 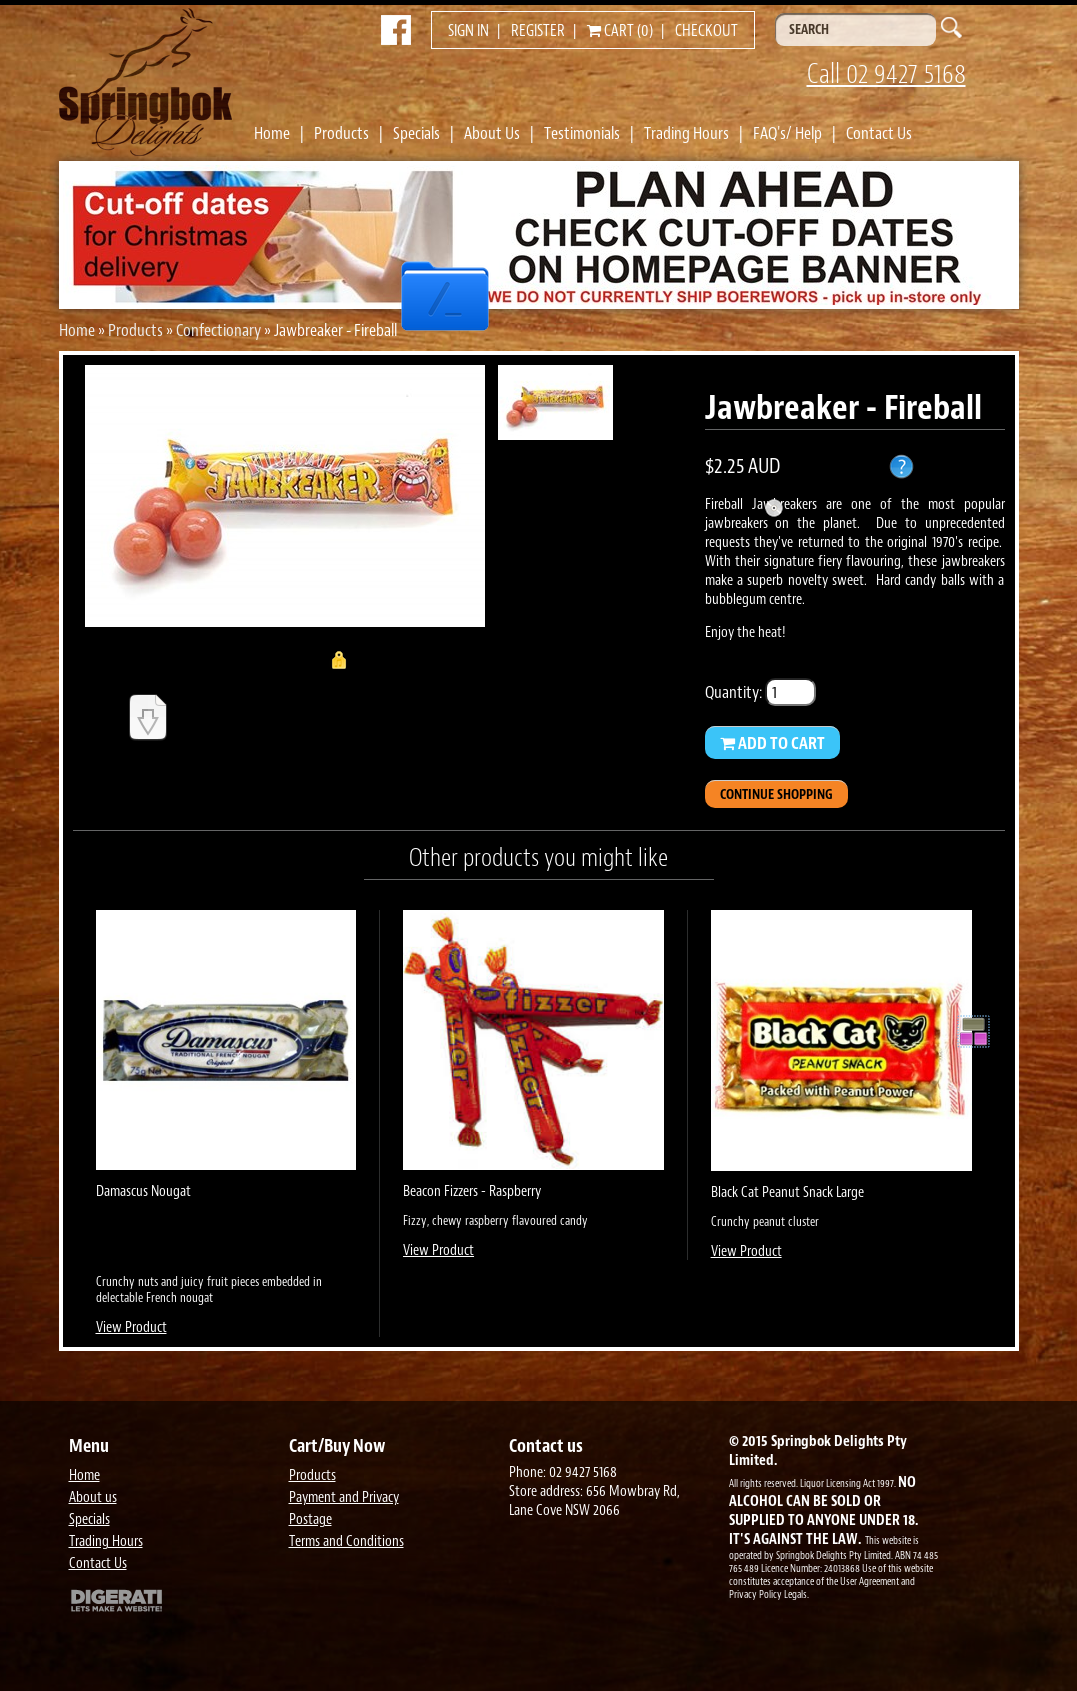 I want to click on select all items in the current view, so click(x=973, y=1031).